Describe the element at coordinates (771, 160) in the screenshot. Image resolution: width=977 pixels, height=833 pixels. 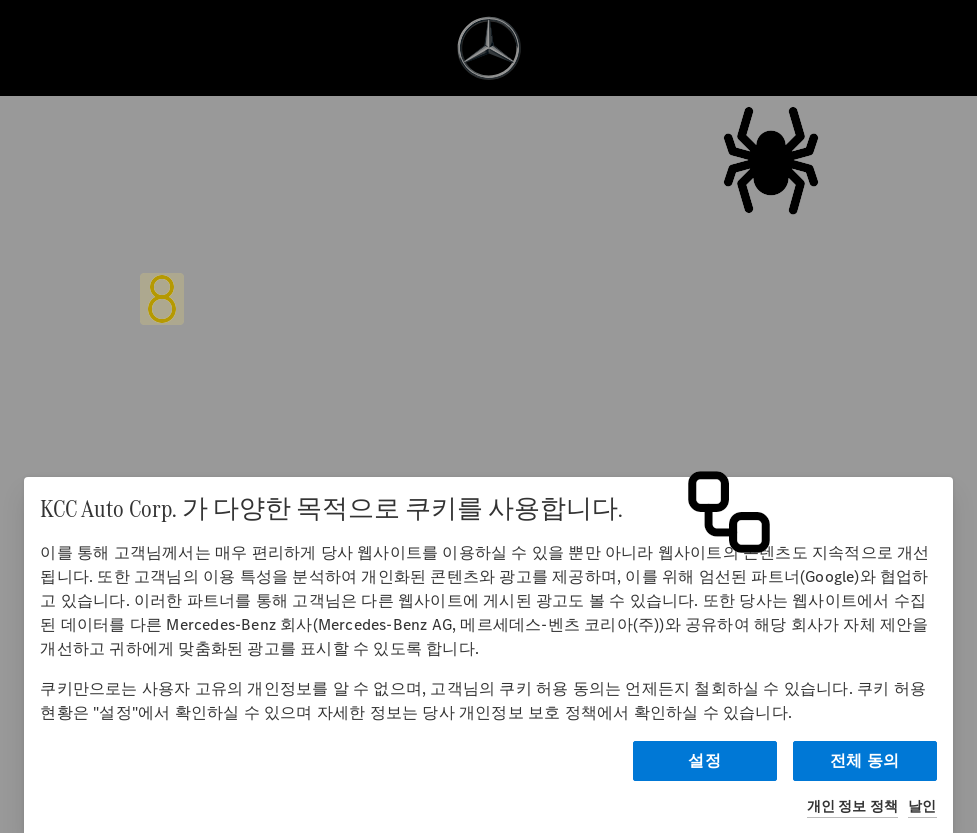
I see `indicates bug or error in the system` at that location.